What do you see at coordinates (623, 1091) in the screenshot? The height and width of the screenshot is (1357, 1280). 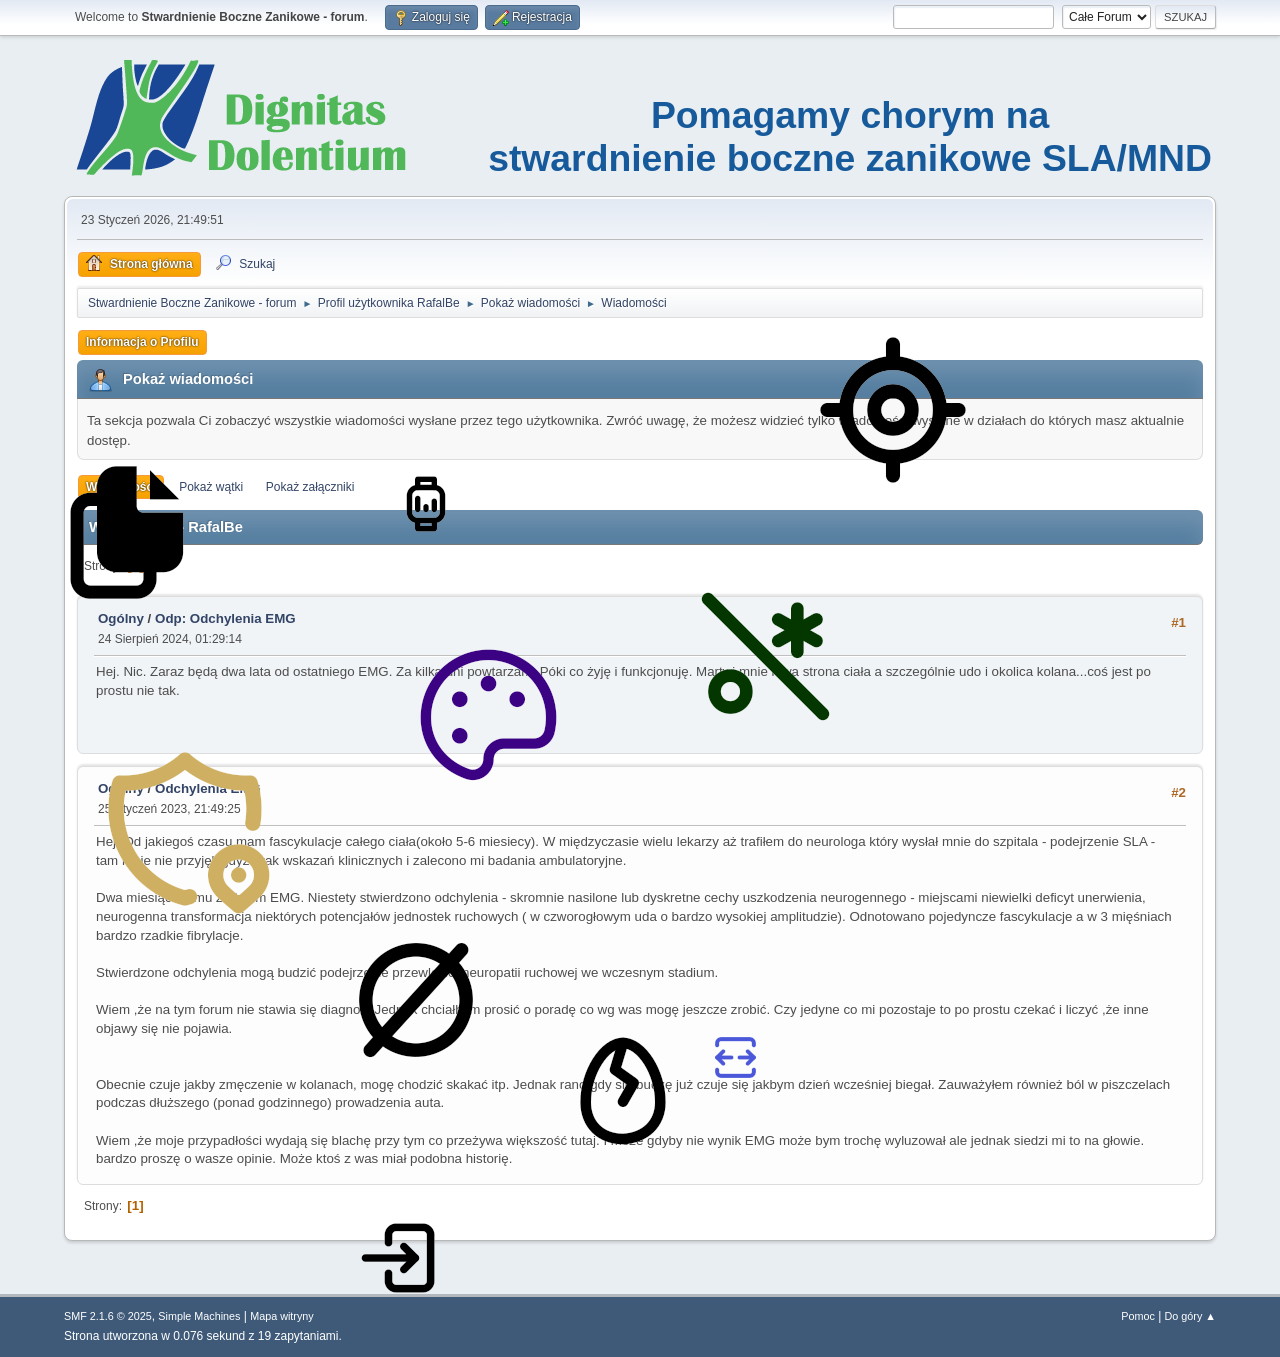 I see `indicates a broken or damaged item` at bounding box center [623, 1091].